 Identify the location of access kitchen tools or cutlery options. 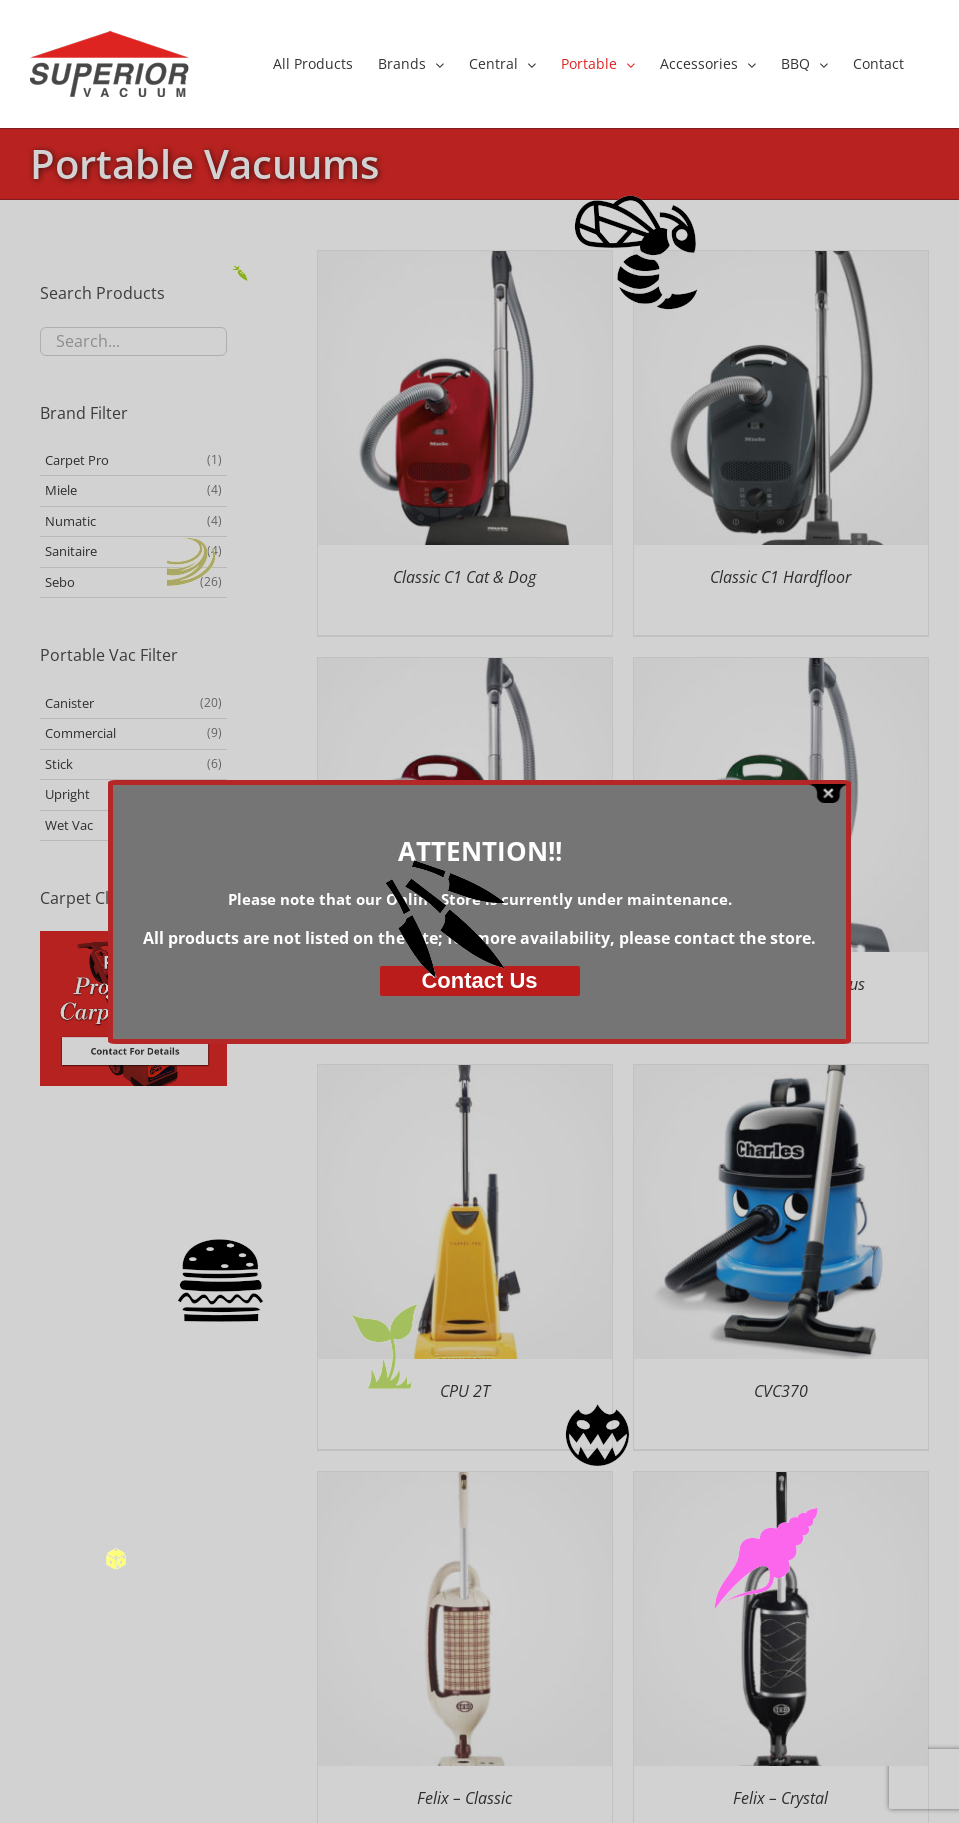
(443, 918).